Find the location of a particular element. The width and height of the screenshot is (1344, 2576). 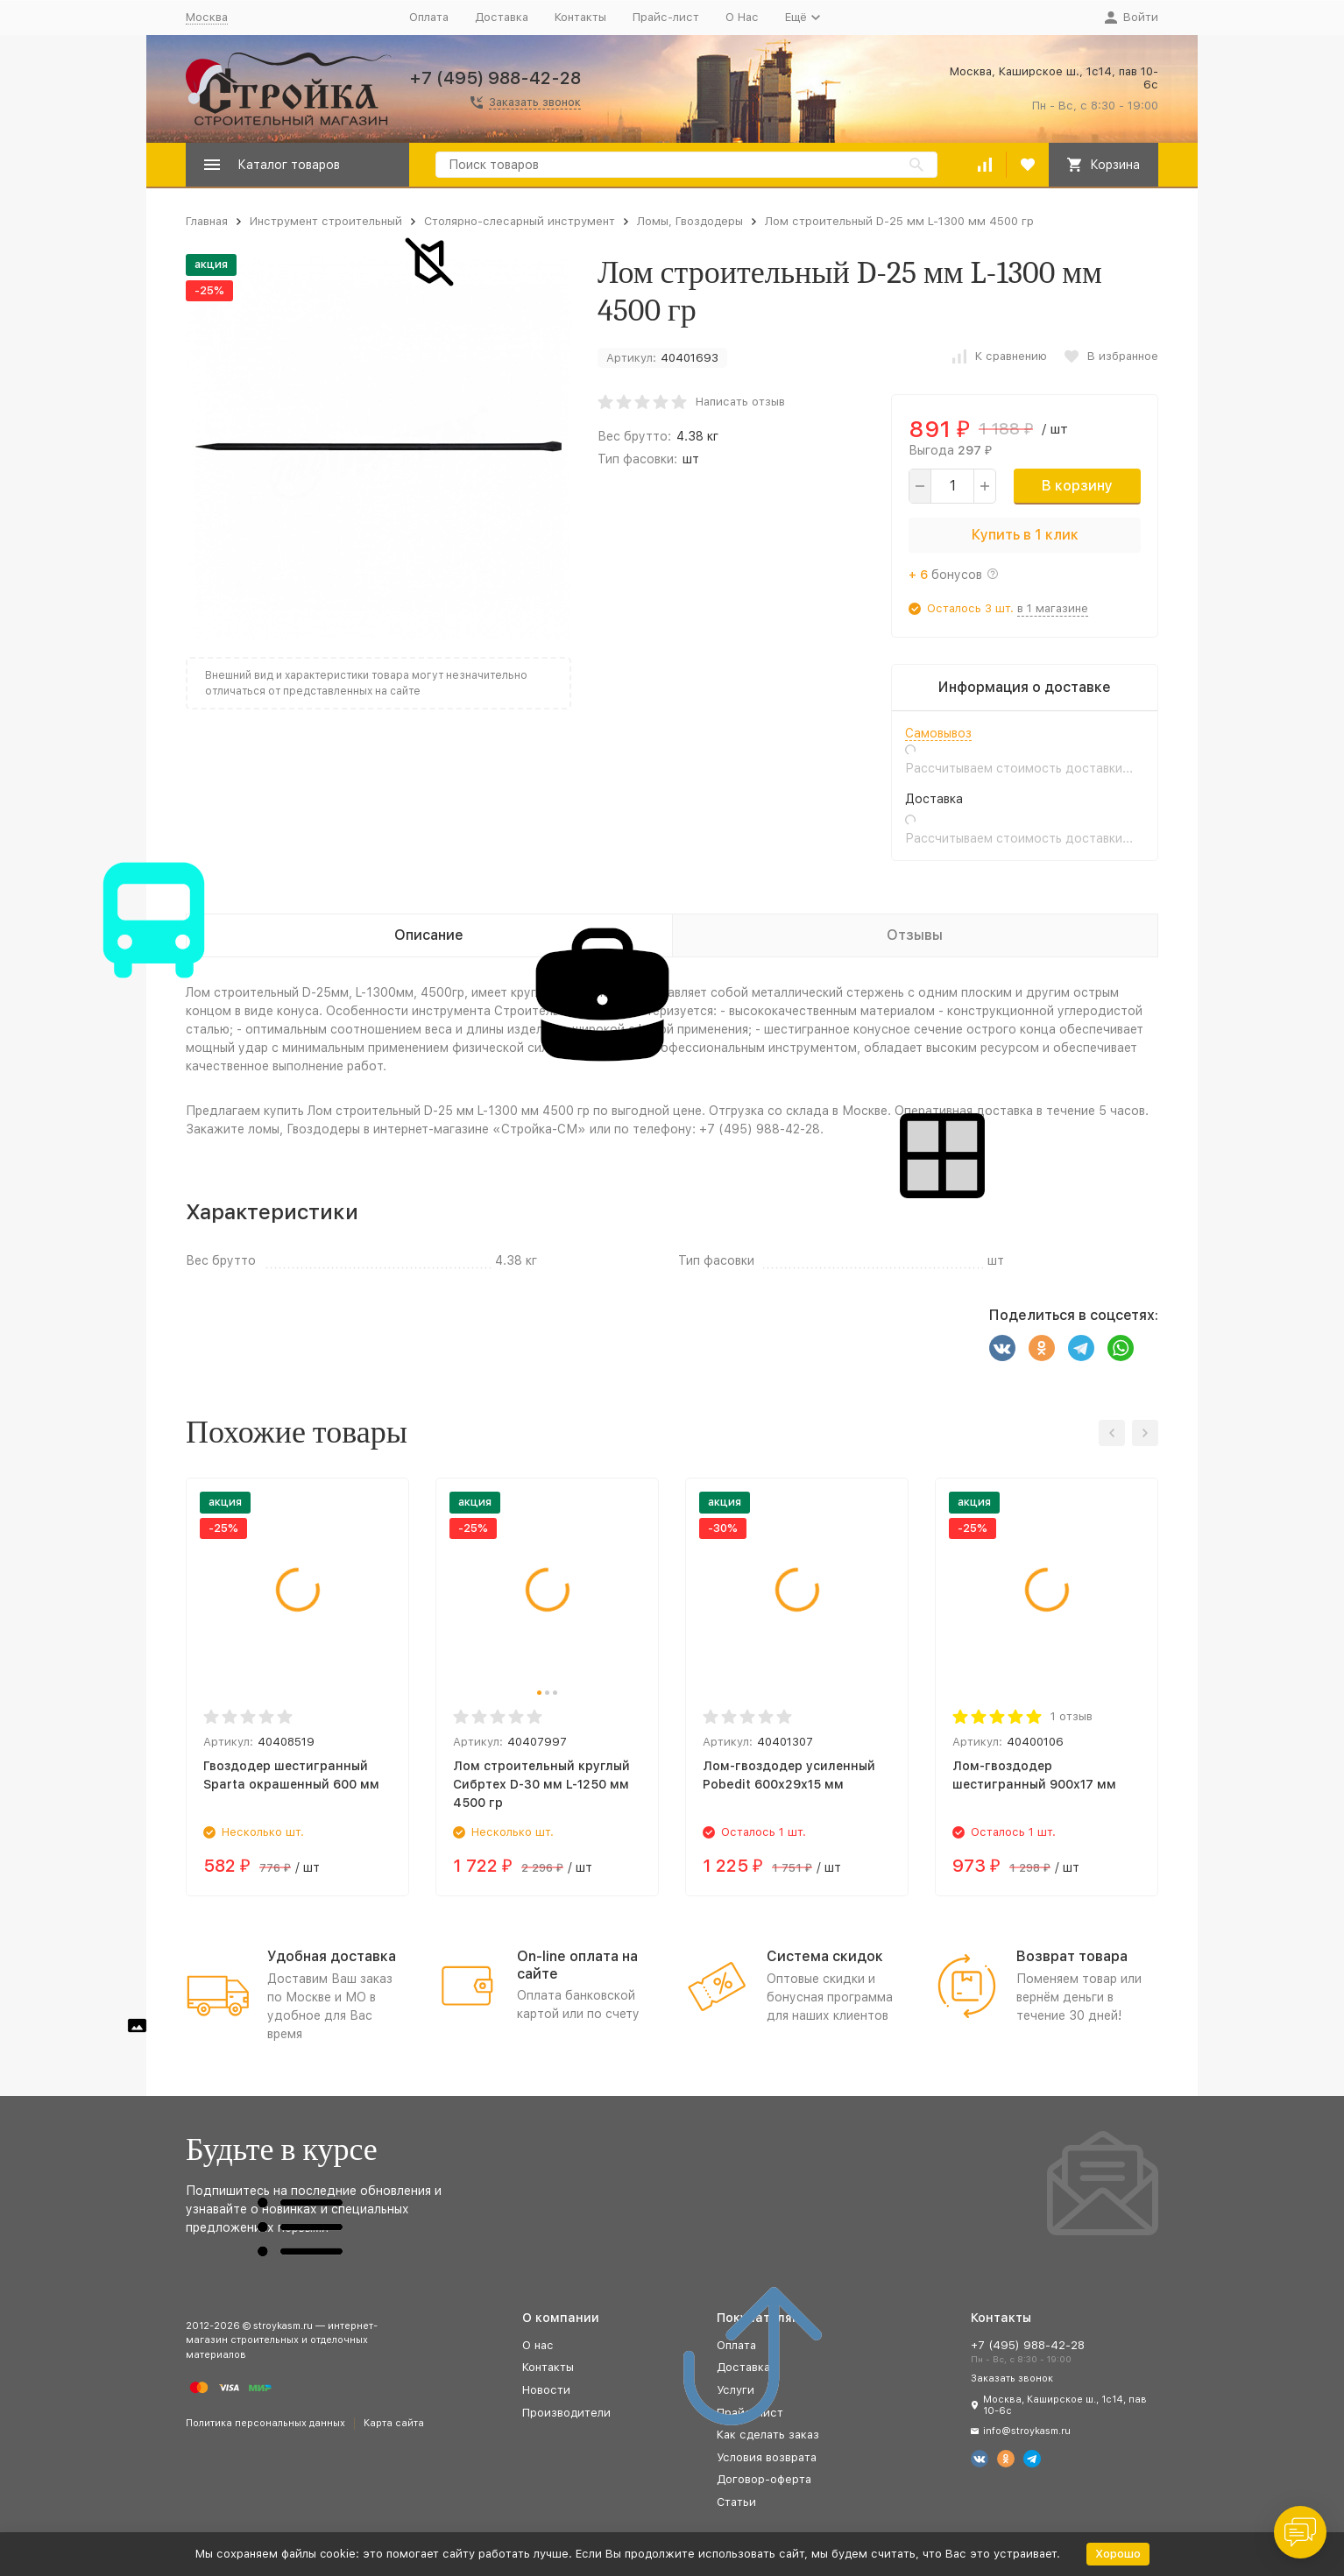

view panoramic photos is located at coordinates (137, 2025).